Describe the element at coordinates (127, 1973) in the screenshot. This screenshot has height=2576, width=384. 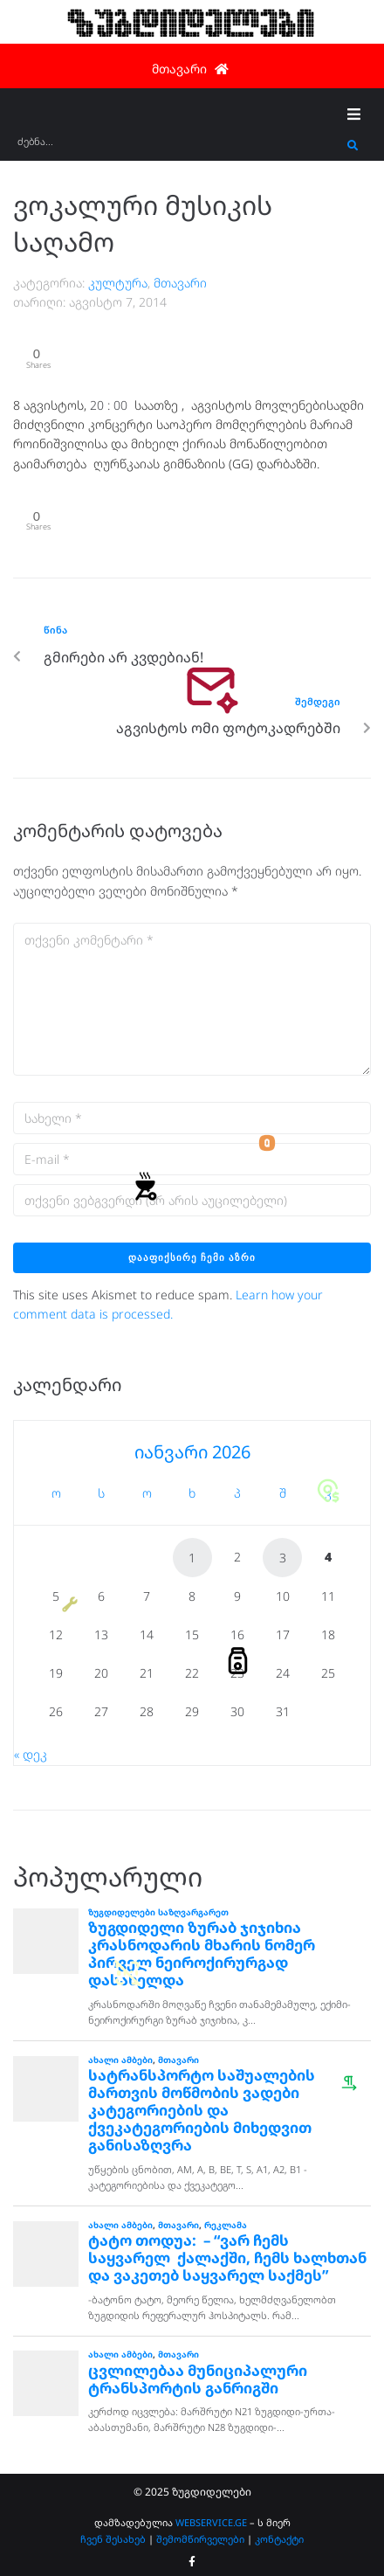
I see `barcode scanning is disabled` at that location.